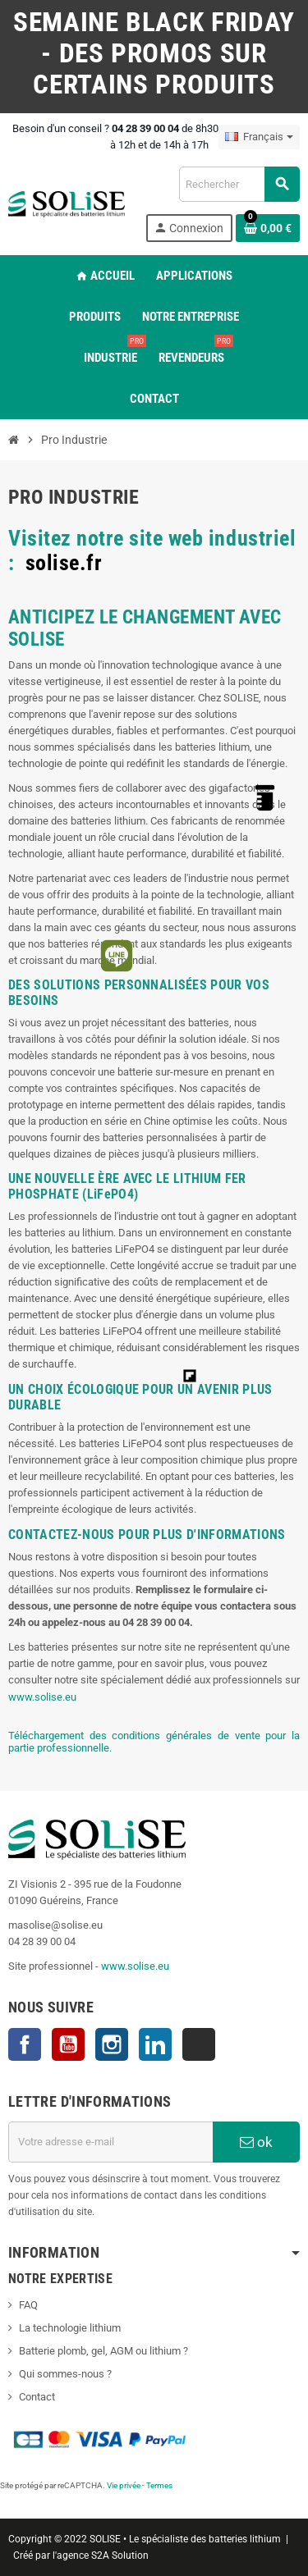 This screenshot has width=308, height=2576. Describe the element at coordinates (264, 797) in the screenshot. I see `view prescription or medication details` at that location.